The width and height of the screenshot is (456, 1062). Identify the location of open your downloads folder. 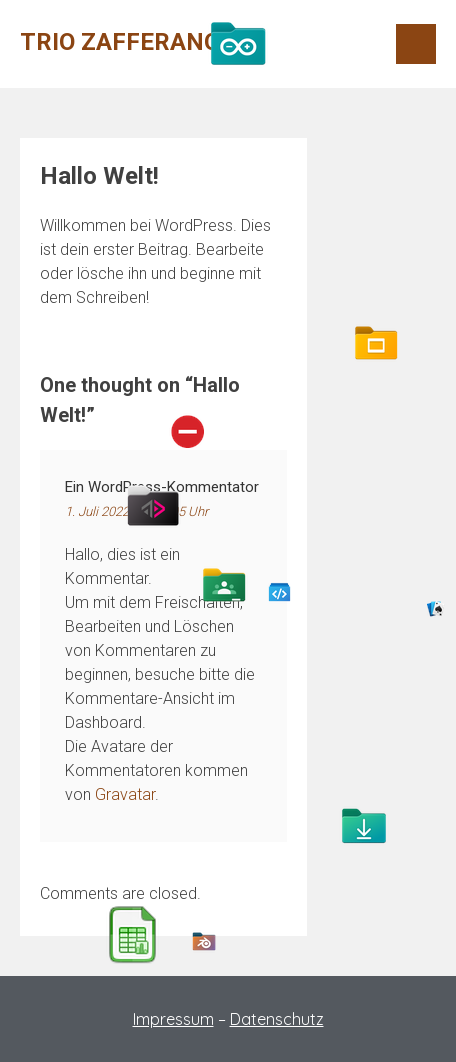
(364, 827).